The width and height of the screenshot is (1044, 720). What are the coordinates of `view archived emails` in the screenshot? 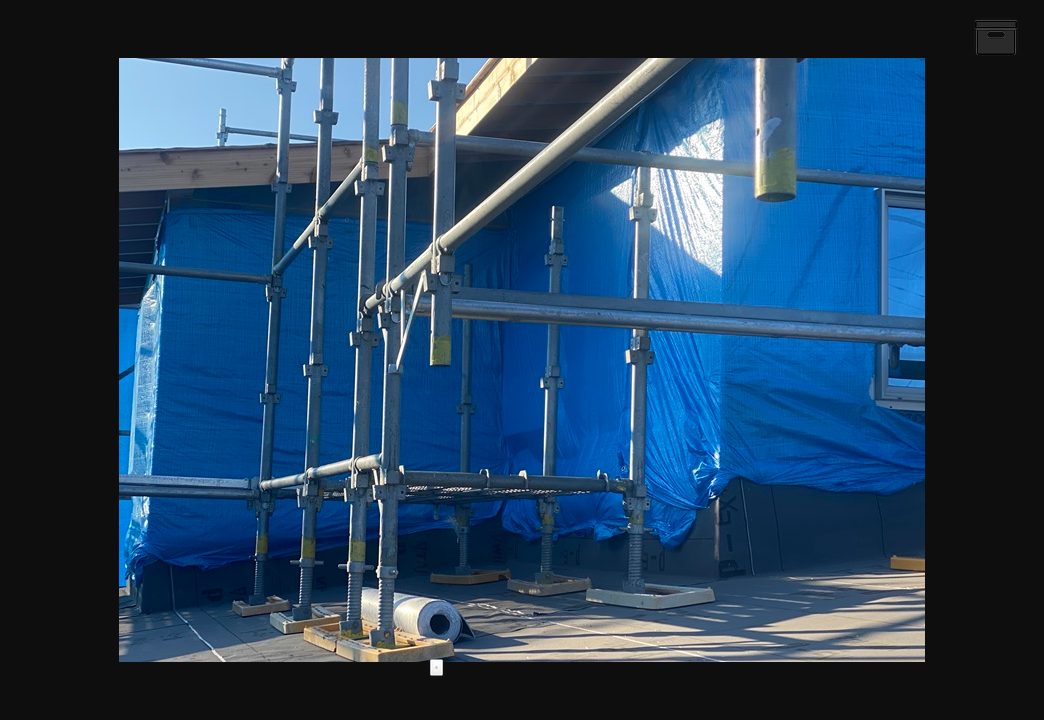 It's located at (996, 37).